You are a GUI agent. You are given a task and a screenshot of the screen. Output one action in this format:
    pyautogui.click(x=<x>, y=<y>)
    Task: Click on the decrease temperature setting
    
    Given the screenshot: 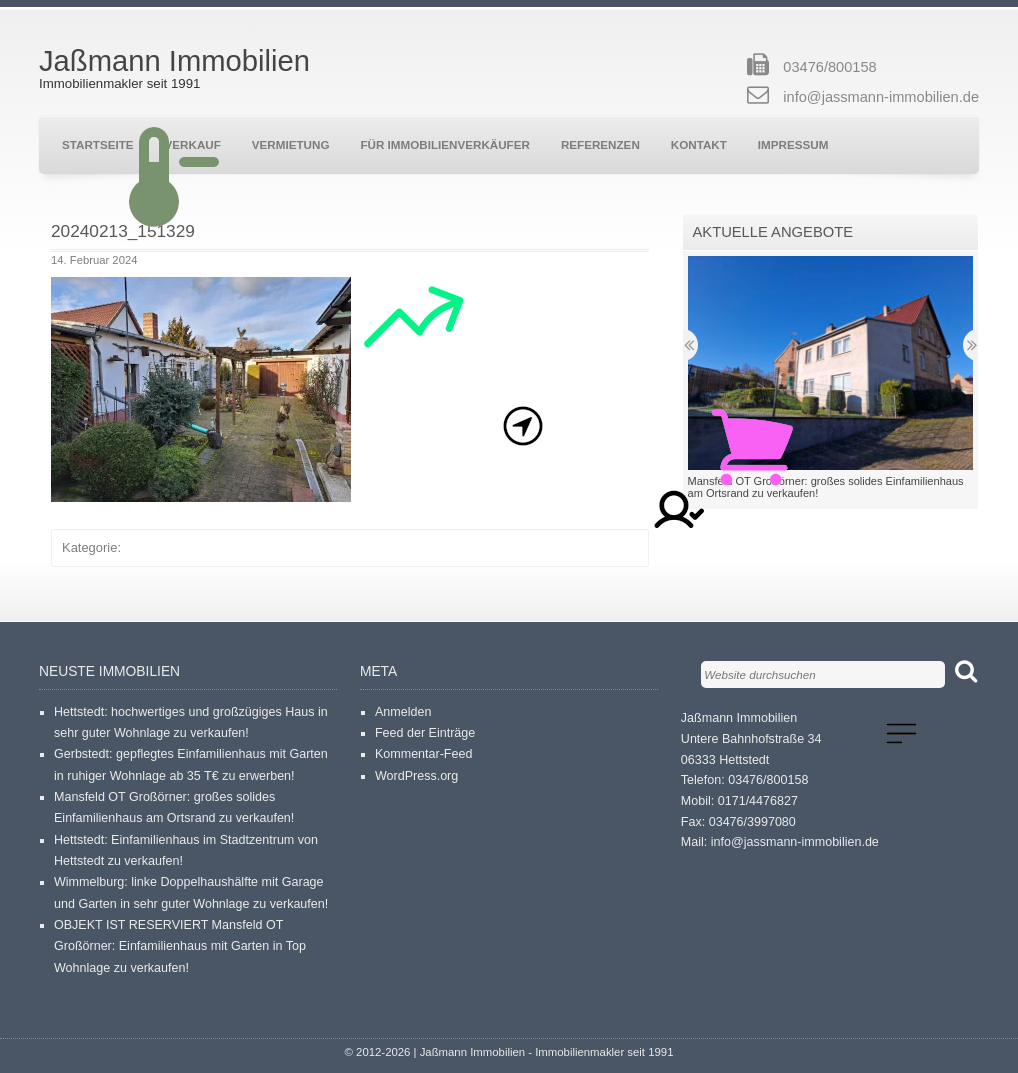 What is the action you would take?
    pyautogui.click(x=164, y=177)
    